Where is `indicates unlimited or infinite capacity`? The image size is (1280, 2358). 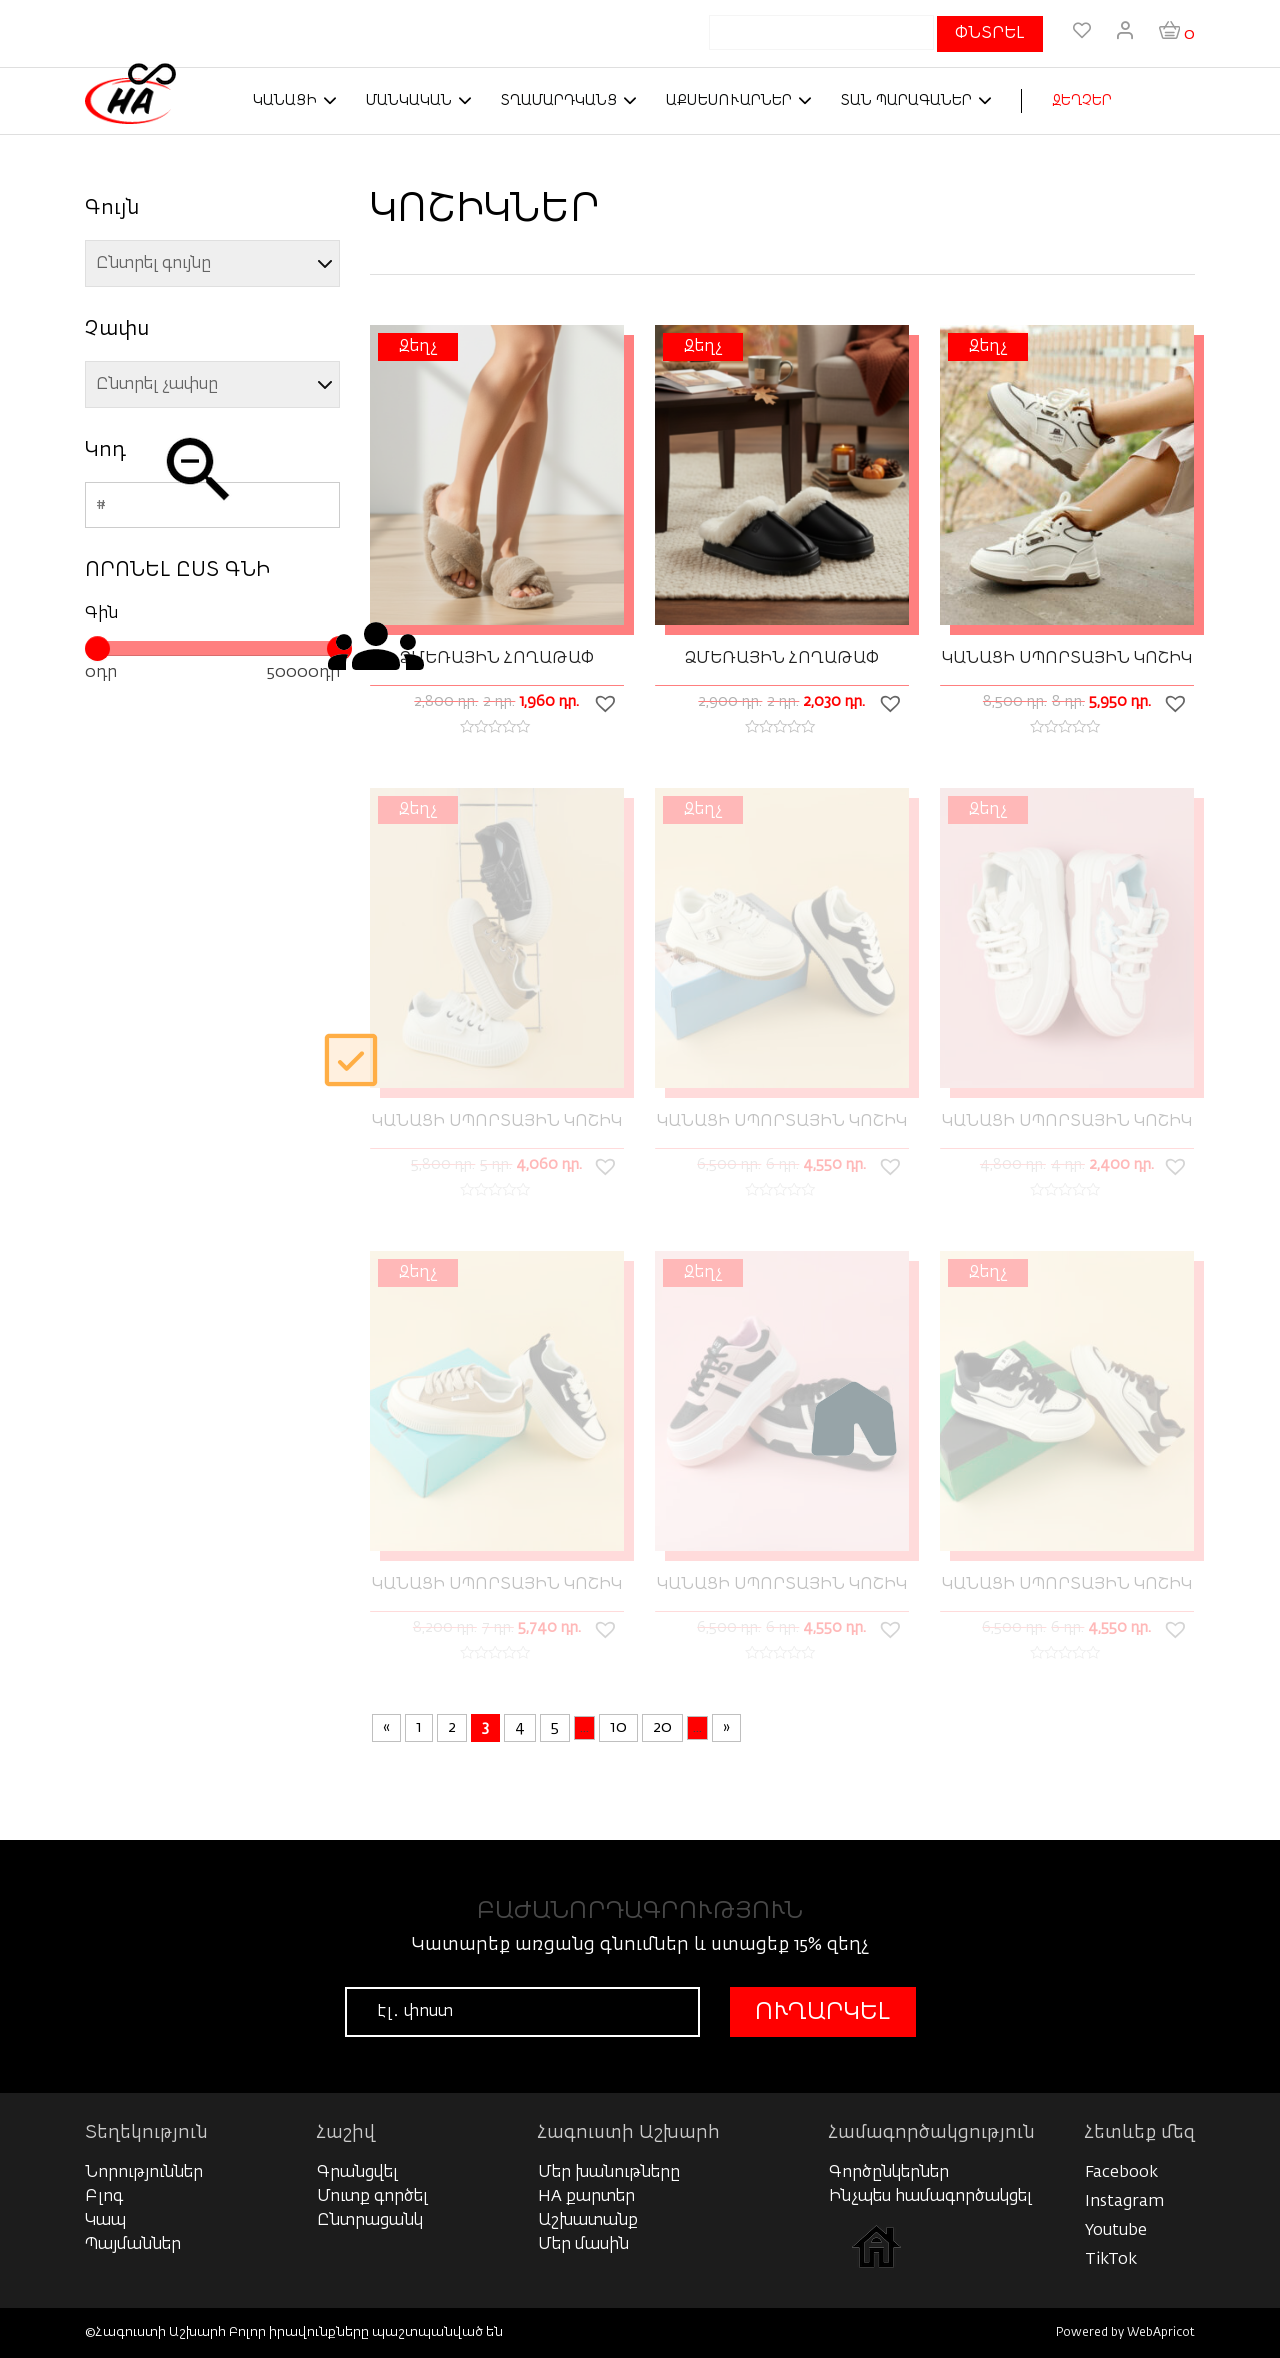 indicates unlimited or infinite capacity is located at coordinates (152, 74).